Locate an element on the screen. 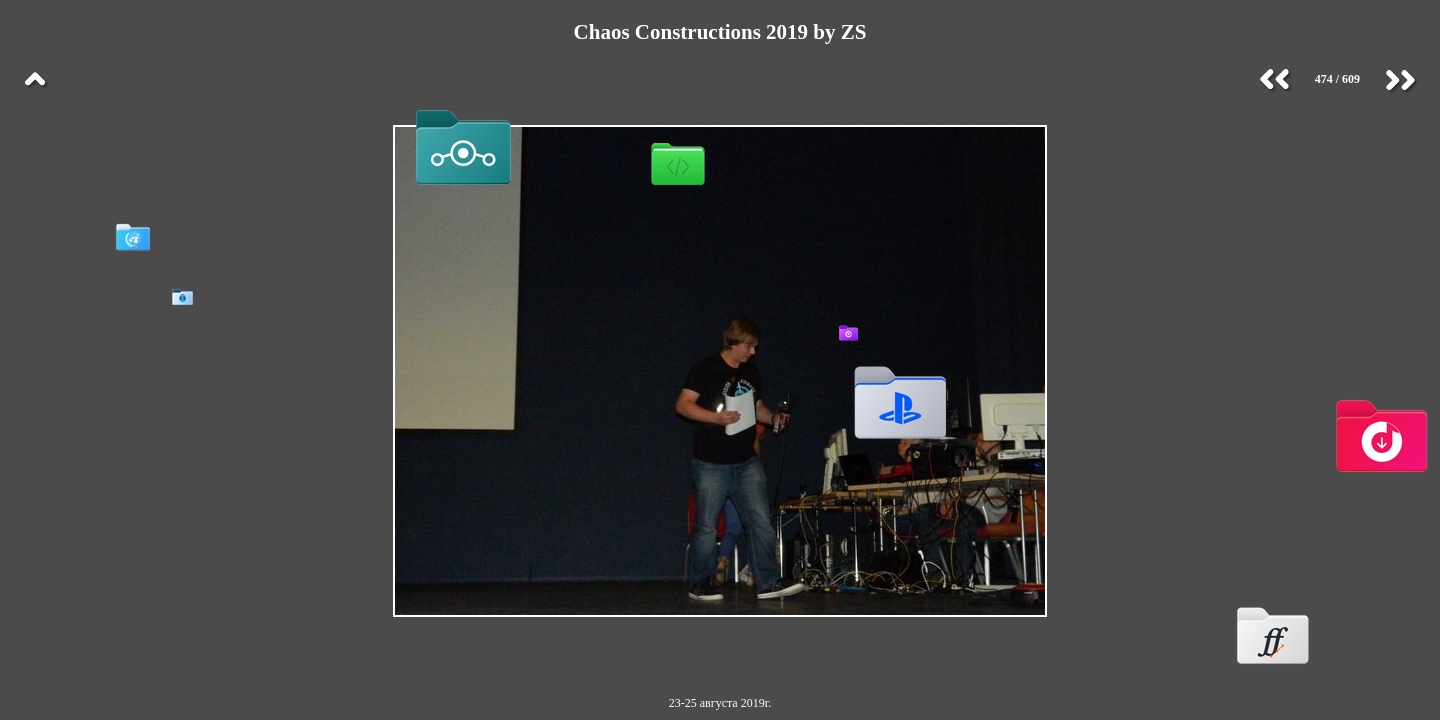 The height and width of the screenshot is (720, 1440). open 4K Tokkit video downloads folder is located at coordinates (1381, 438).